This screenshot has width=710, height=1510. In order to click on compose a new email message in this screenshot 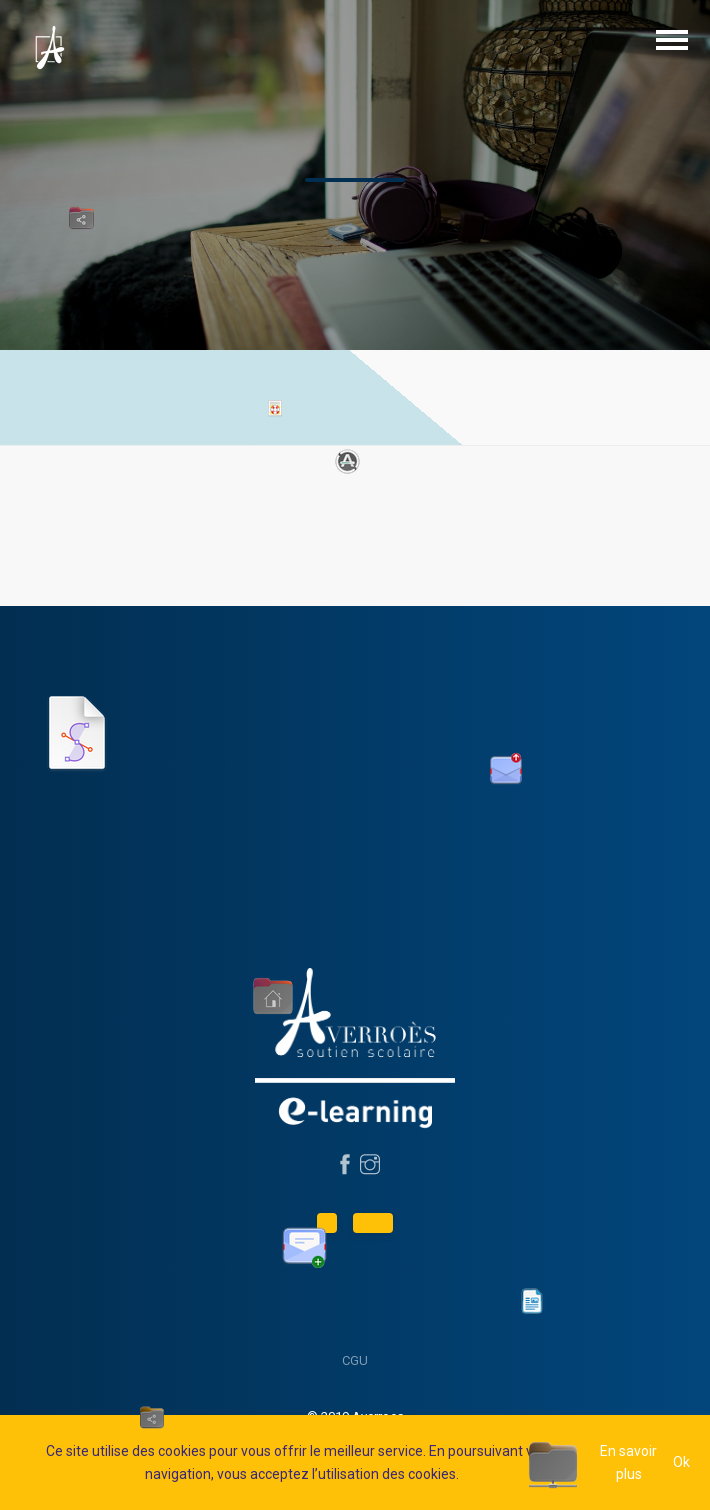, I will do `click(304, 1245)`.